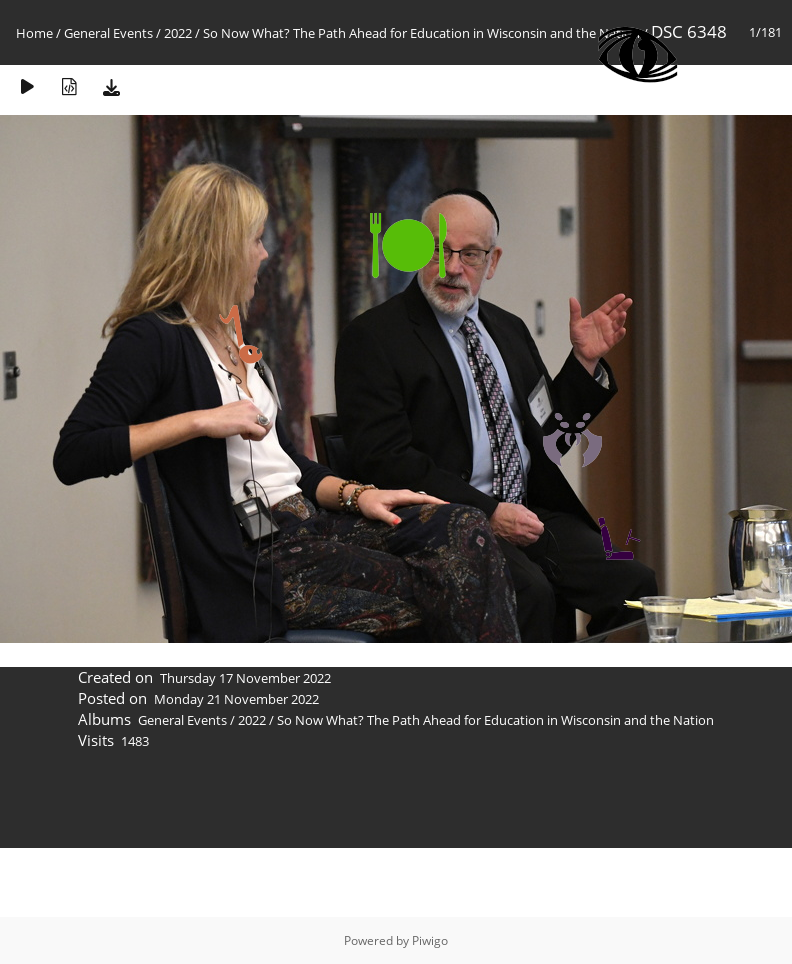  I want to click on indicates a stealth or hidden status in gameplay, so click(637, 54).